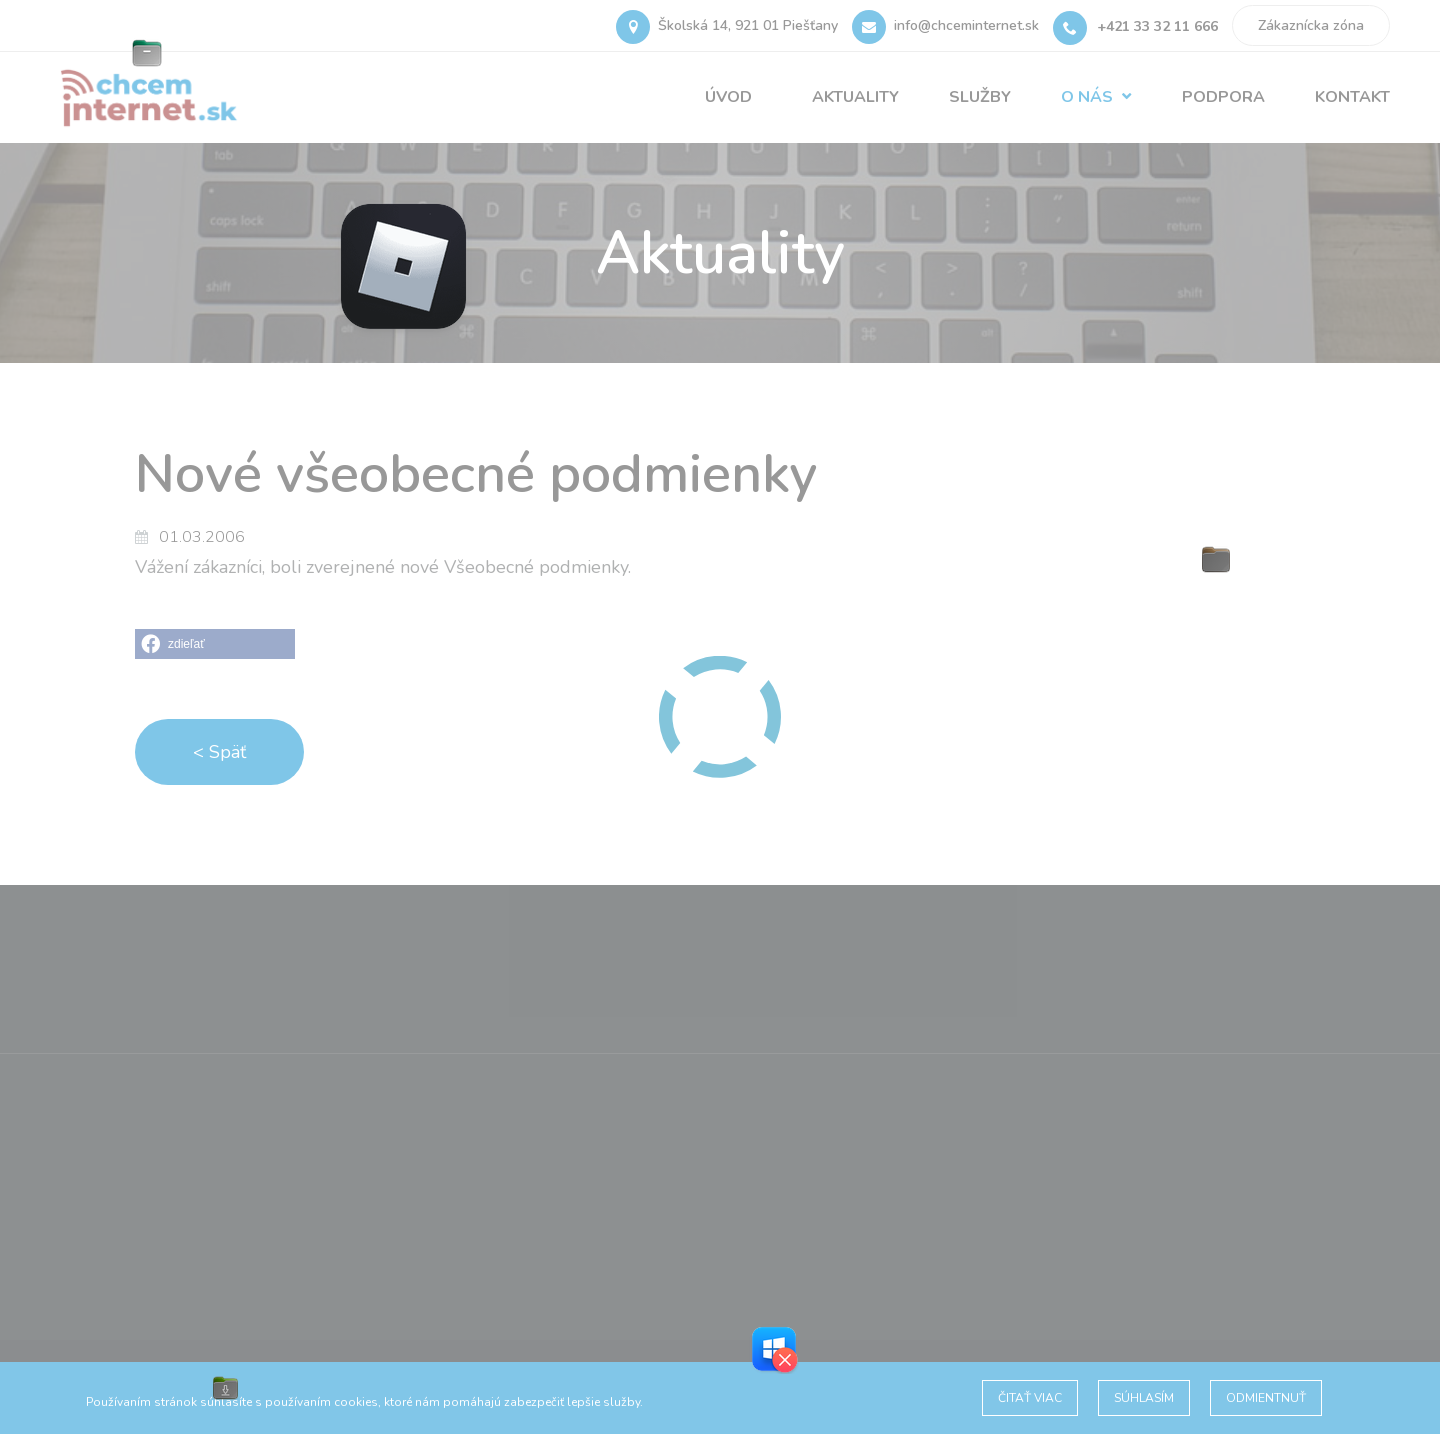 This screenshot has width=1440, height=1434. Describe the element at coordinates (403, 266) in the screenshot. I see `open the Roblox app` at that location.